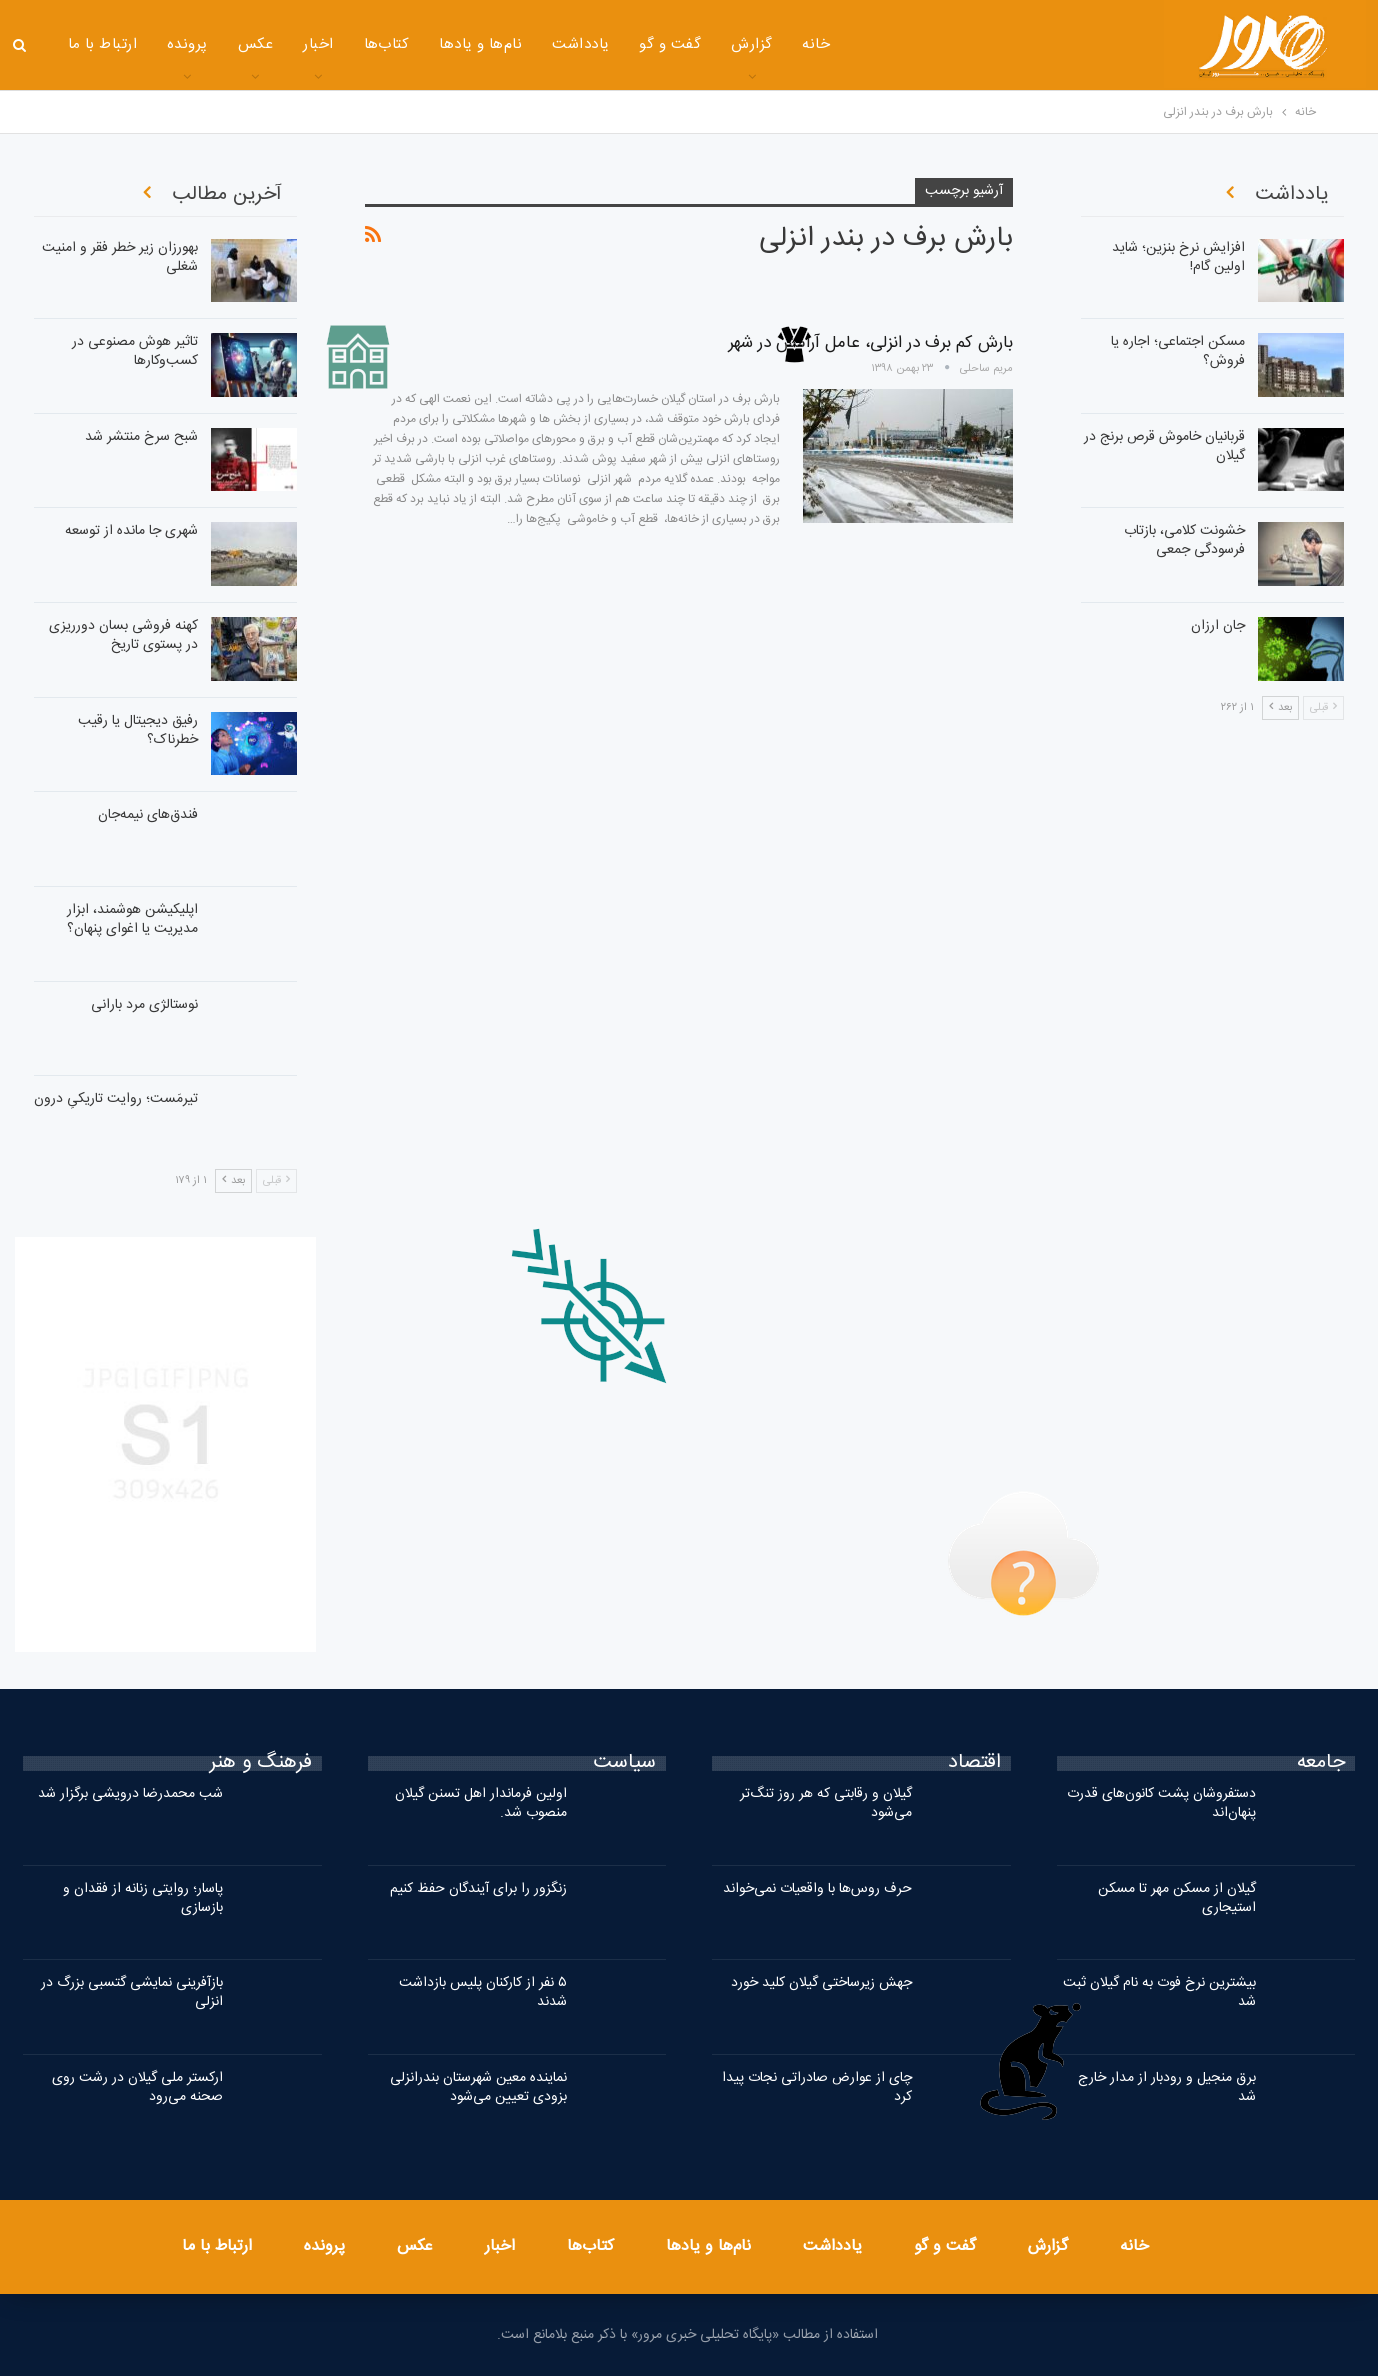 Image resolution: width=1378 pixels, height=2376 pixels. Describe the element at coordinates (794, 344) in the screenshot. I see `select ninja armor equipment` at that location.